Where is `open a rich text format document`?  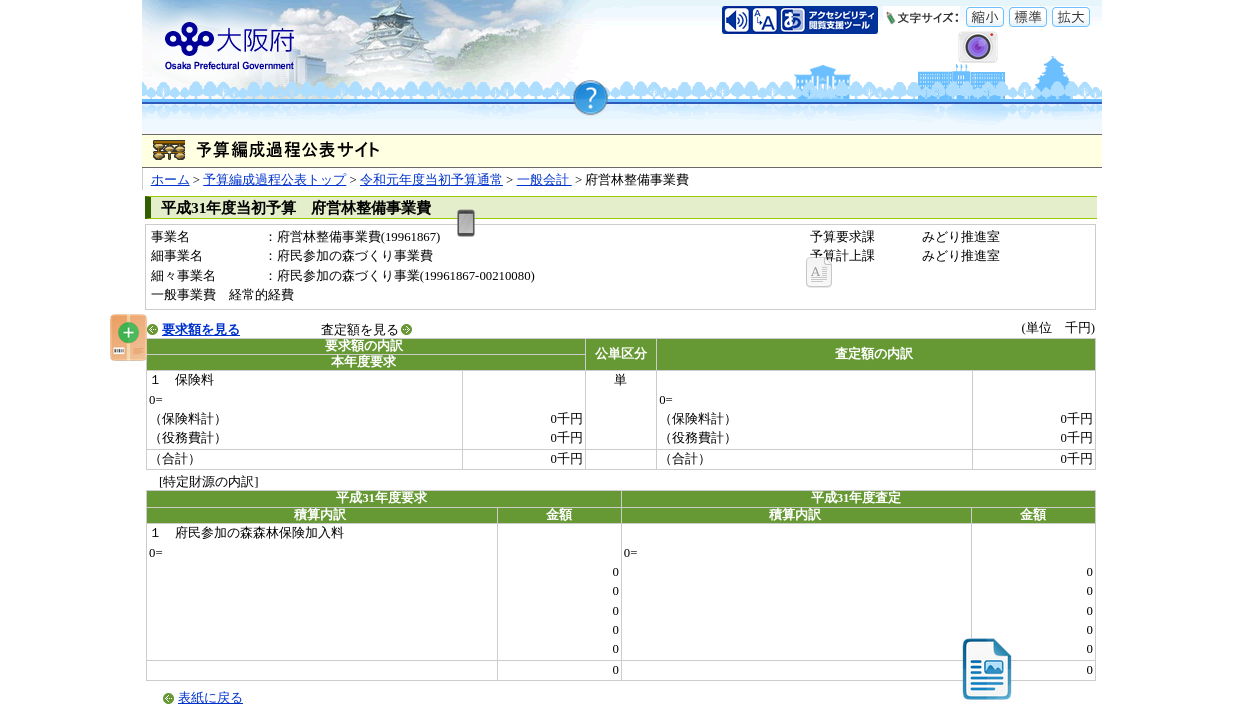 open a rich text format document is located at coordinates (819, 272).